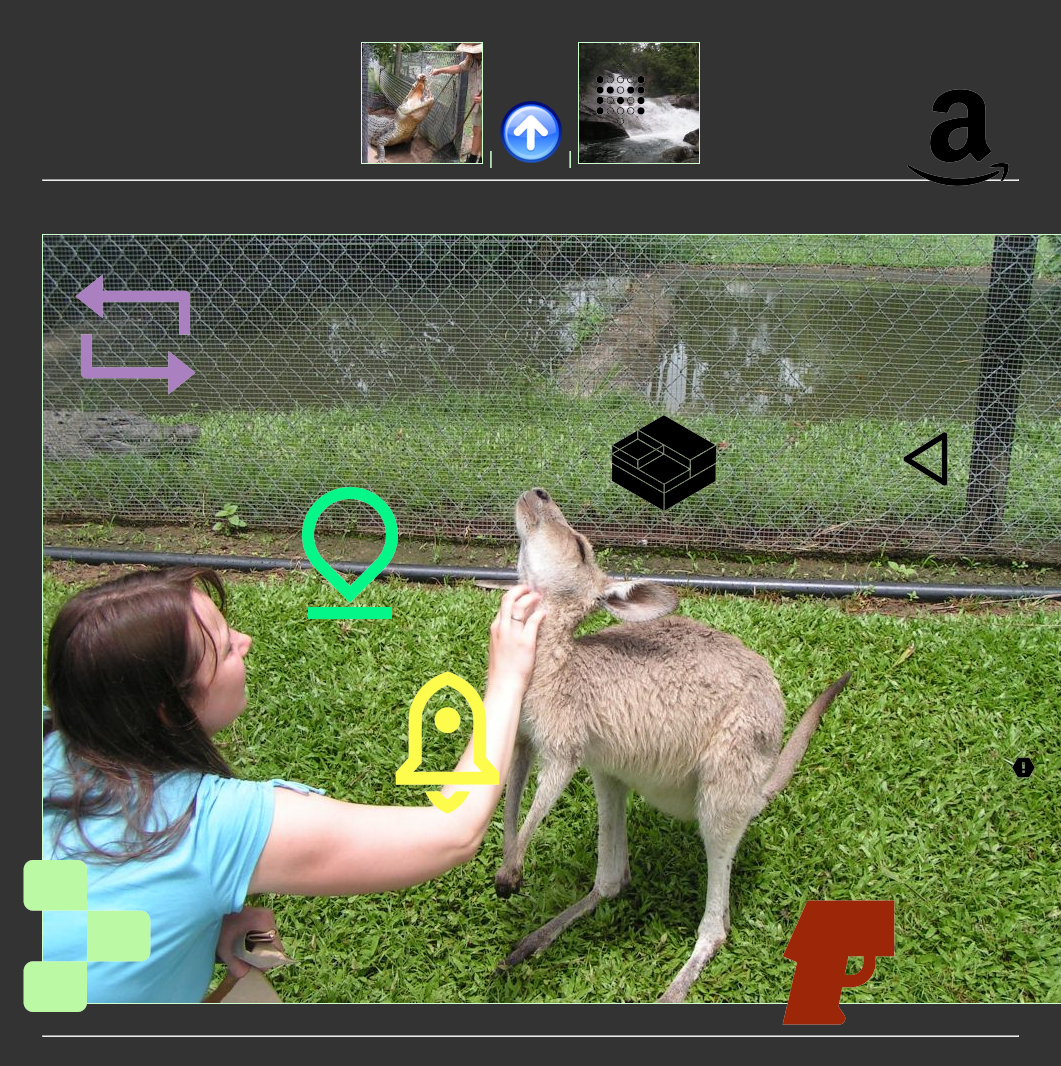 The height and width of the screenshot is (1066, 1061). I want to click on play media in reverse, so click(930, 459).